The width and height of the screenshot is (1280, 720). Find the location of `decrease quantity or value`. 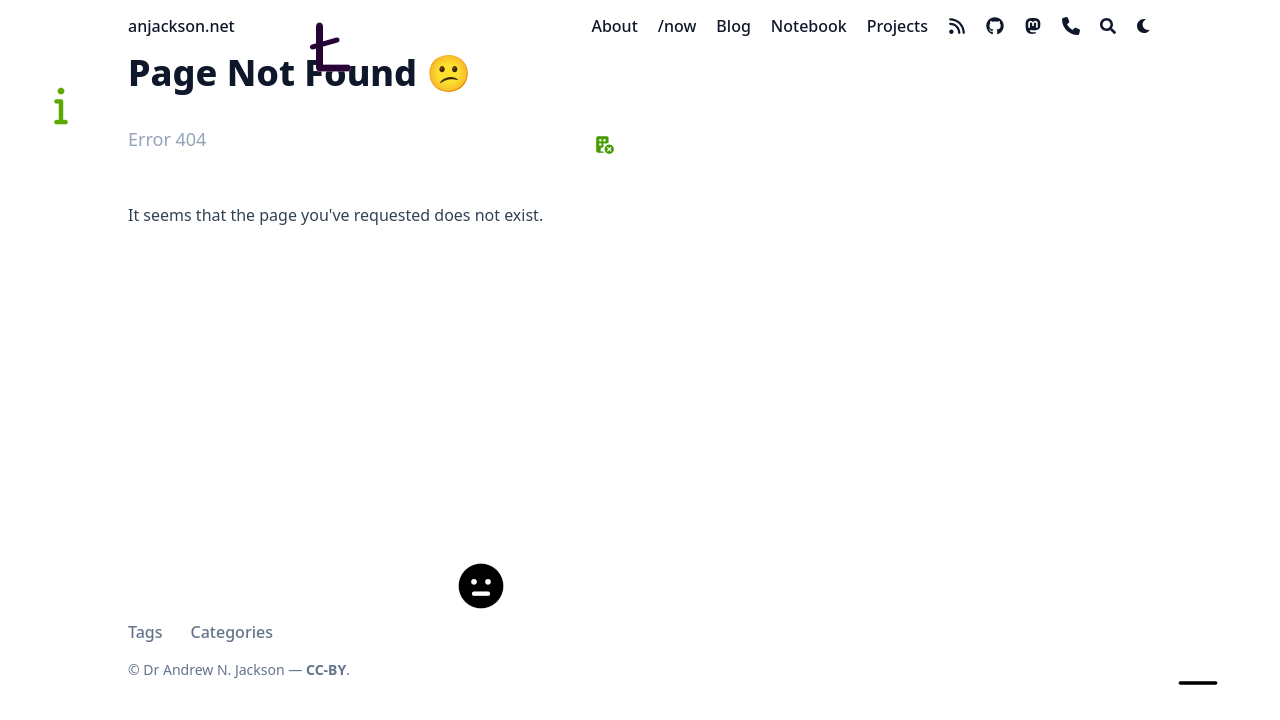

decrease quantity or value is located at coordinates (1198, 683).